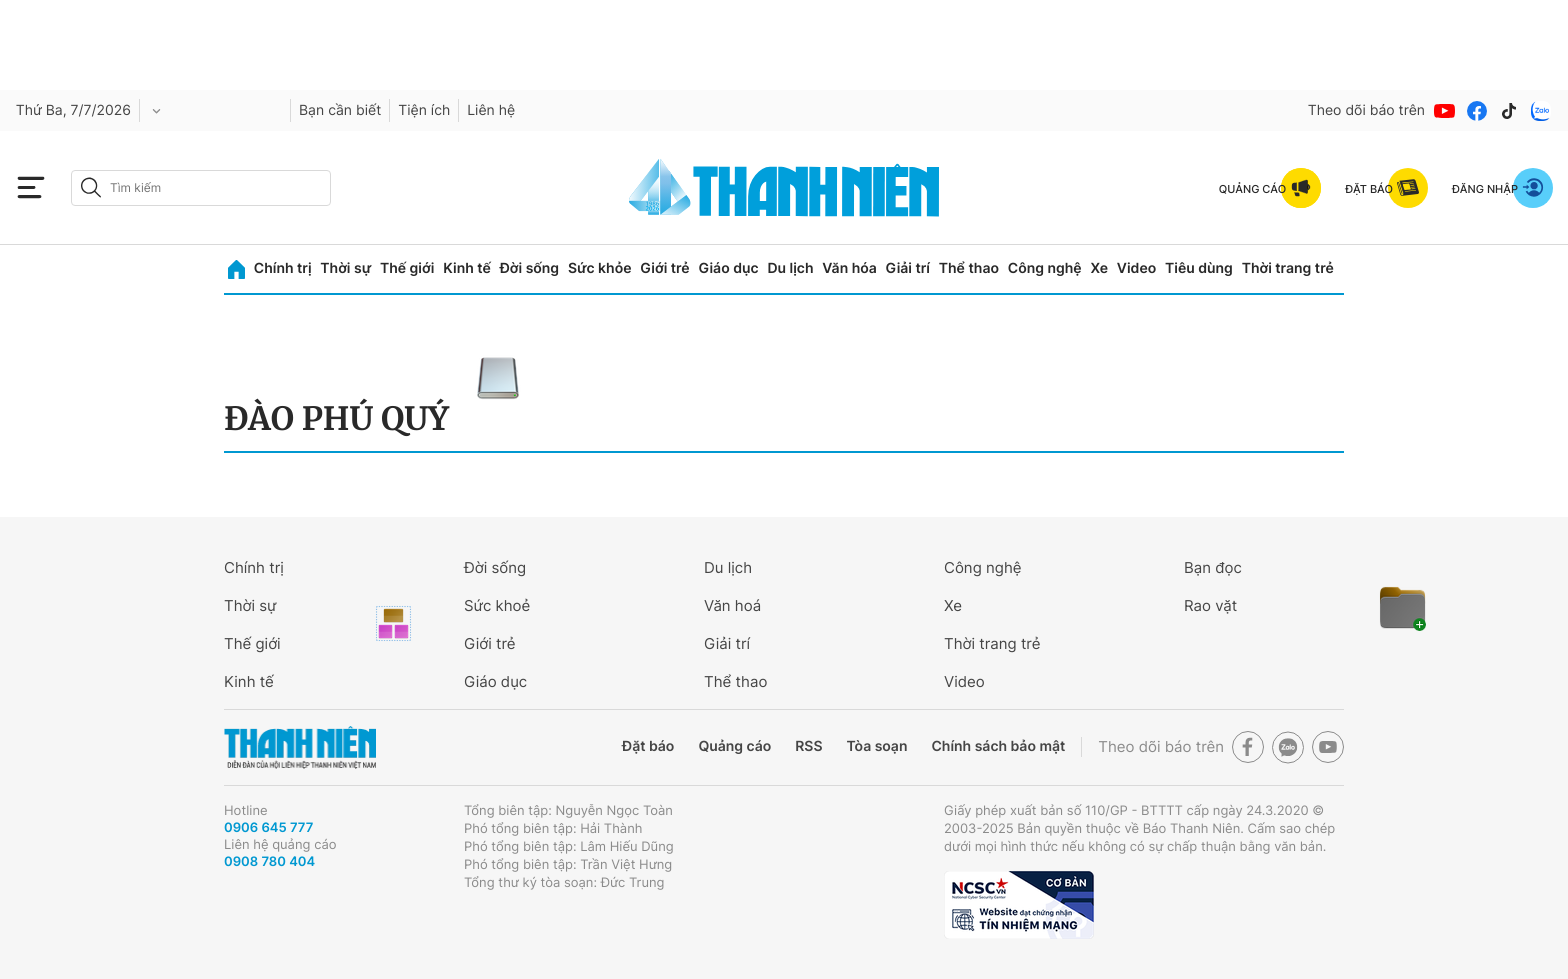  What do you see at coordinates (1402, 607) in the screenshot?
I see `create a new folder` at bounding box center [1402, 607].